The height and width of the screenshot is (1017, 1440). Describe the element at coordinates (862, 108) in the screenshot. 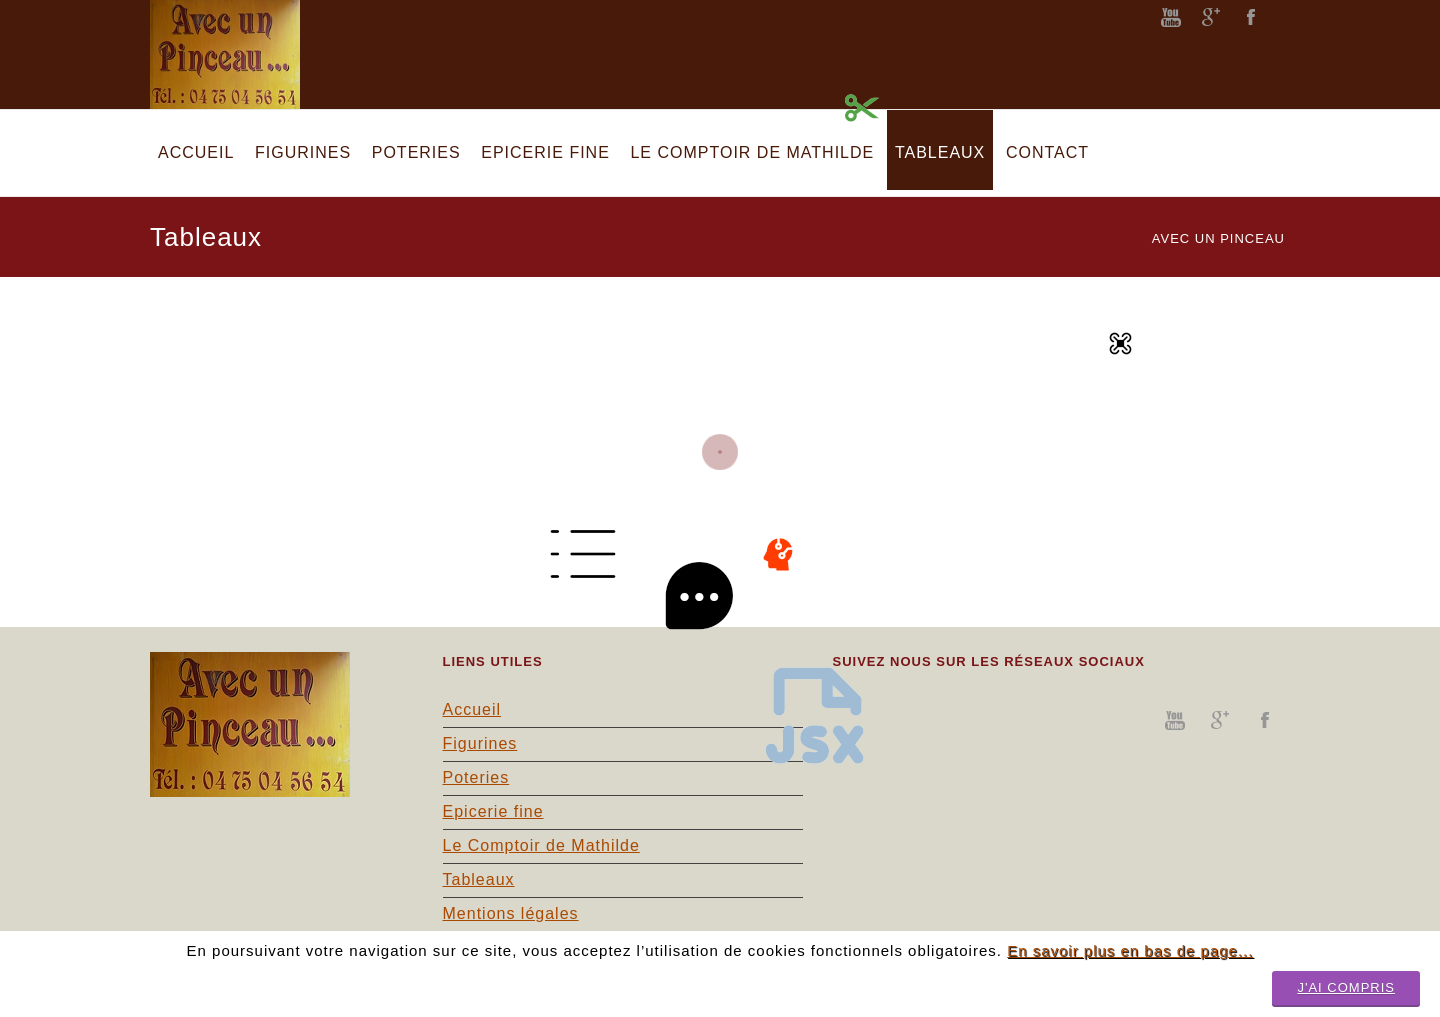

I see `cut selected content to clipboard` at that location.